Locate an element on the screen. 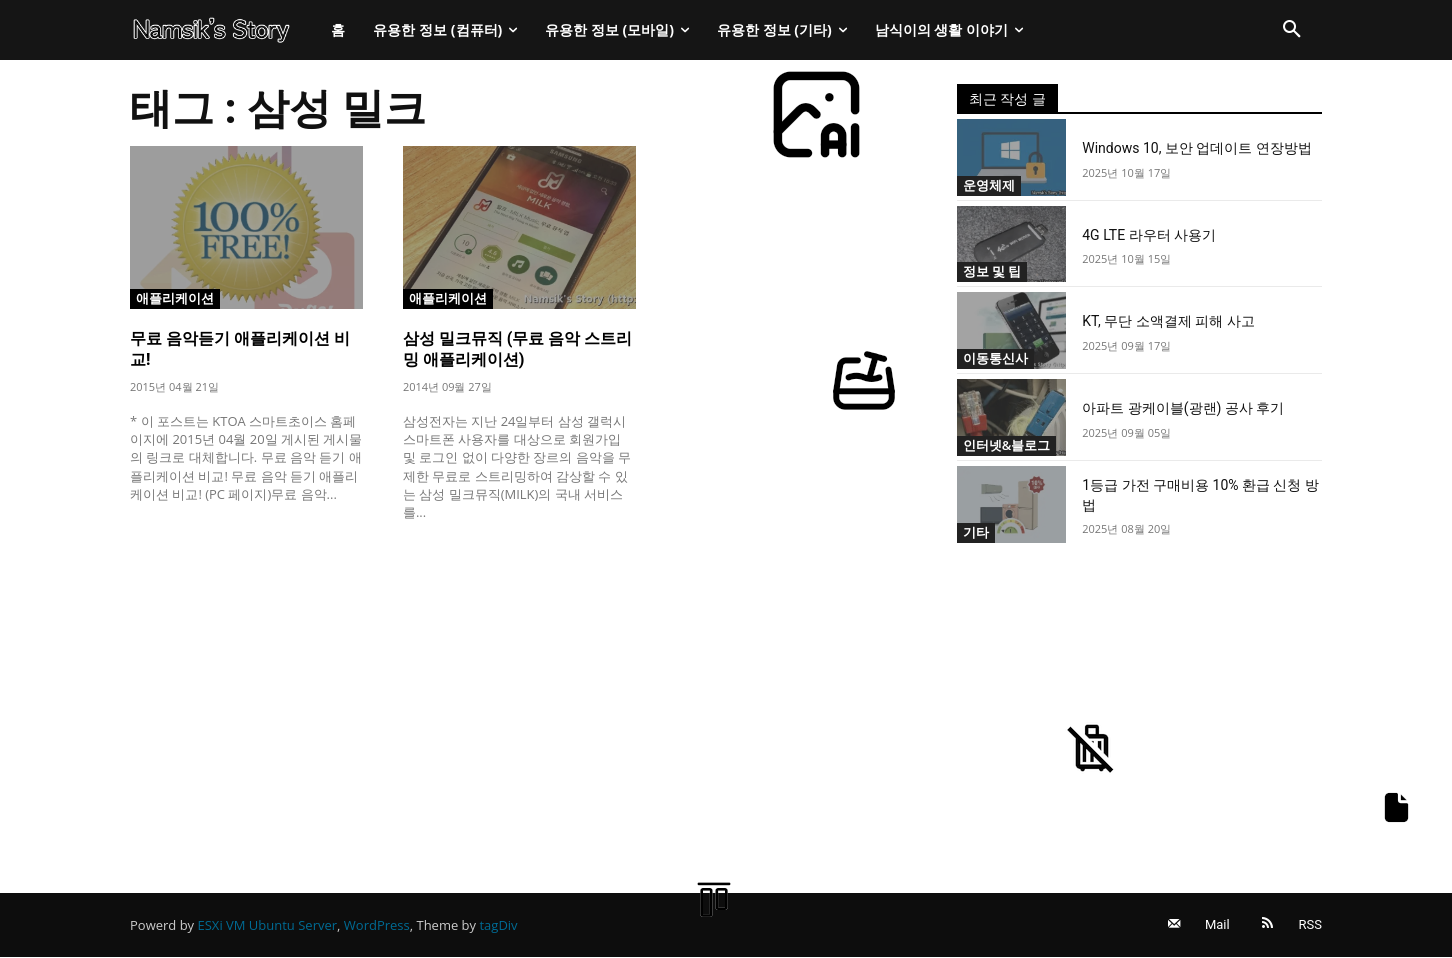 The image size is (1452, 958). open or view a file is located at coordinates (1396, 807).